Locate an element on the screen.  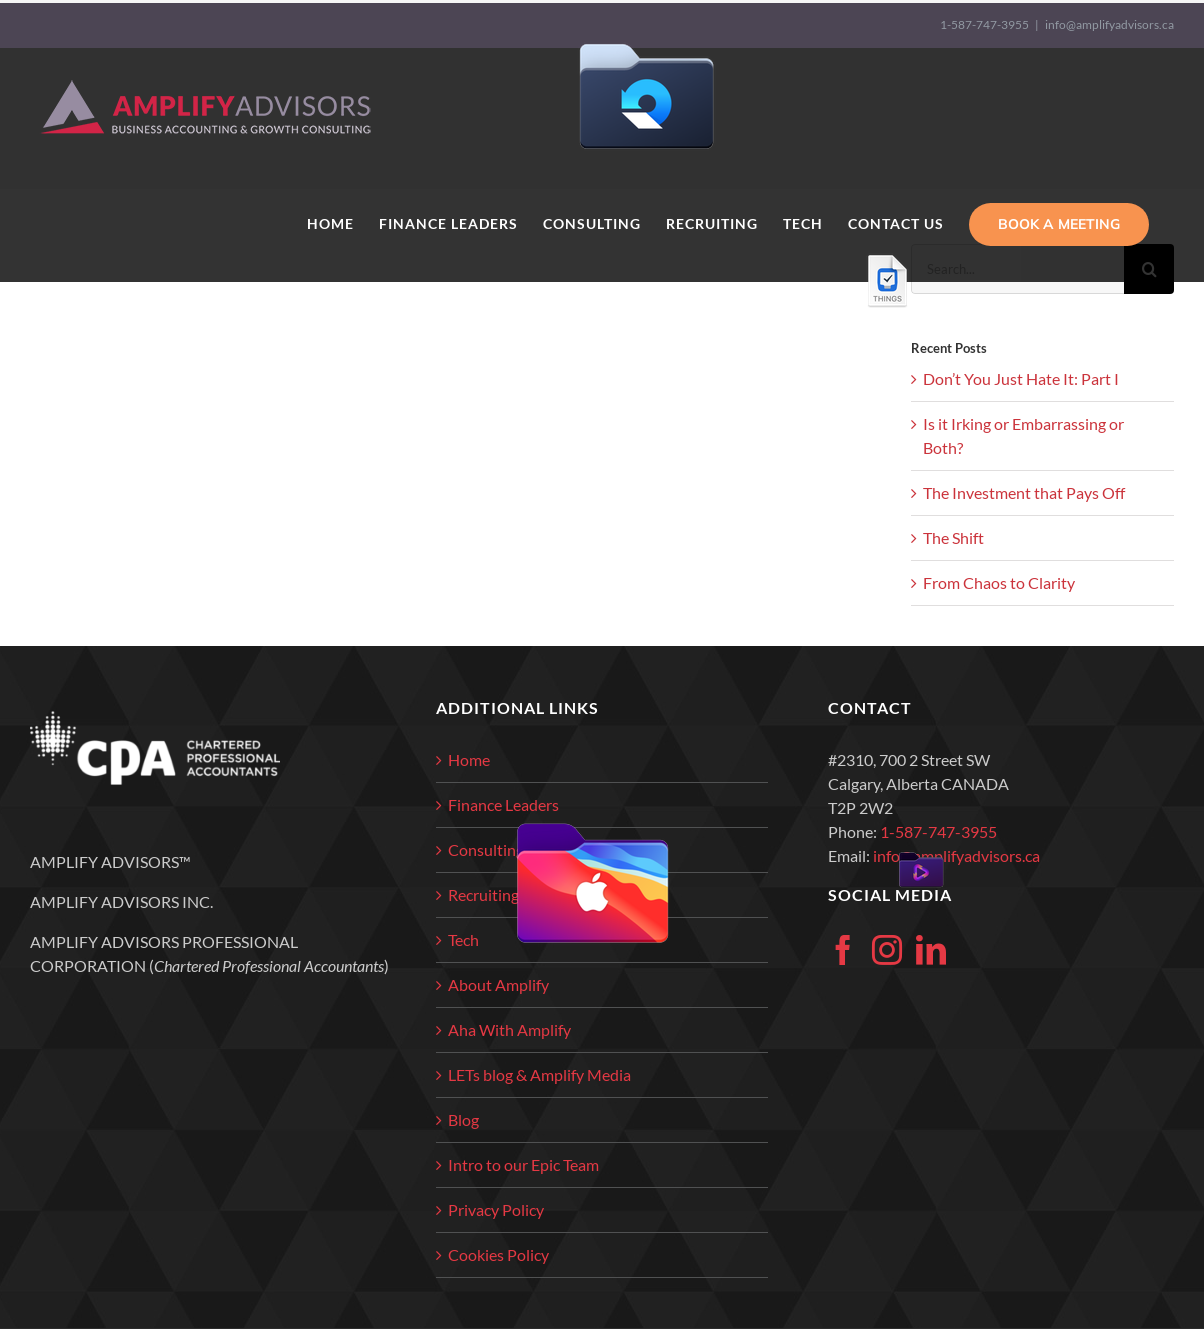
open wondershare repairit files folder is located at coordinates (646, 100).